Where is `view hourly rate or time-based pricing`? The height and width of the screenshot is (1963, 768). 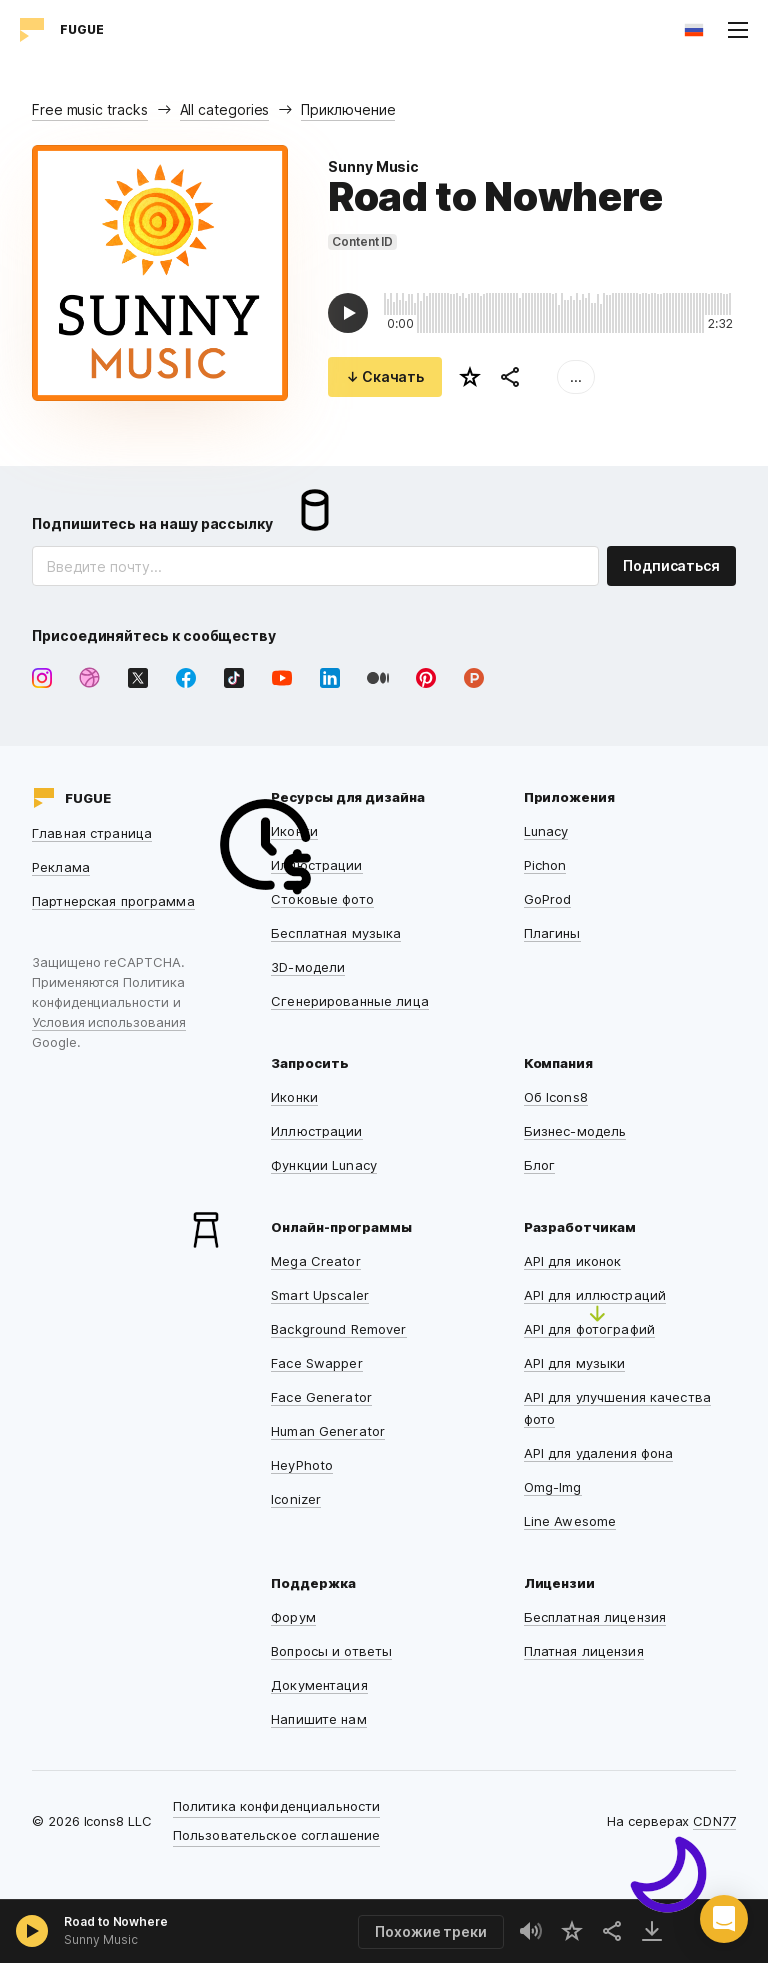
view hourly rate or time-based pricing is located at coordinates (265, 844).